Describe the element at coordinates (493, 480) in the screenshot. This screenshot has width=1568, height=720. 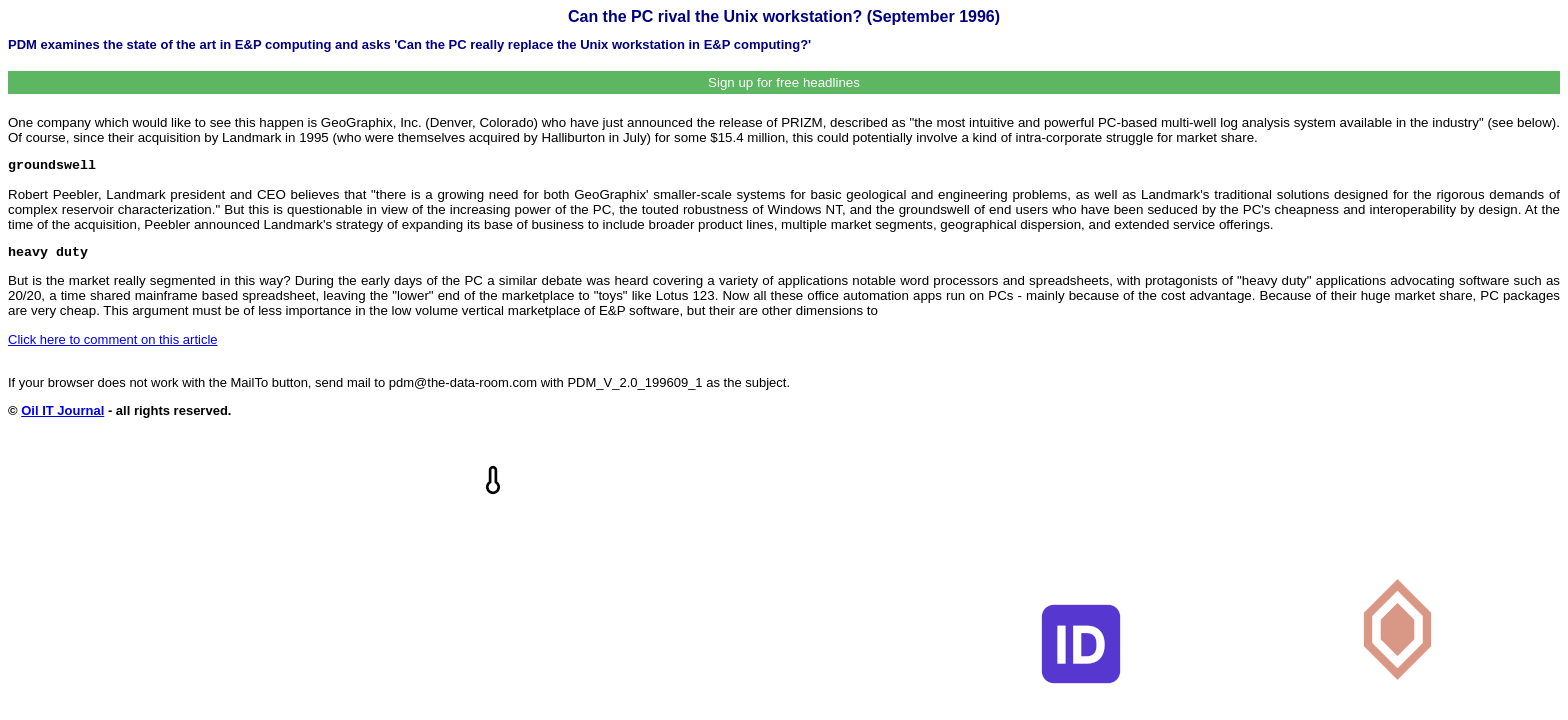
I see `view current temperature` at that location.